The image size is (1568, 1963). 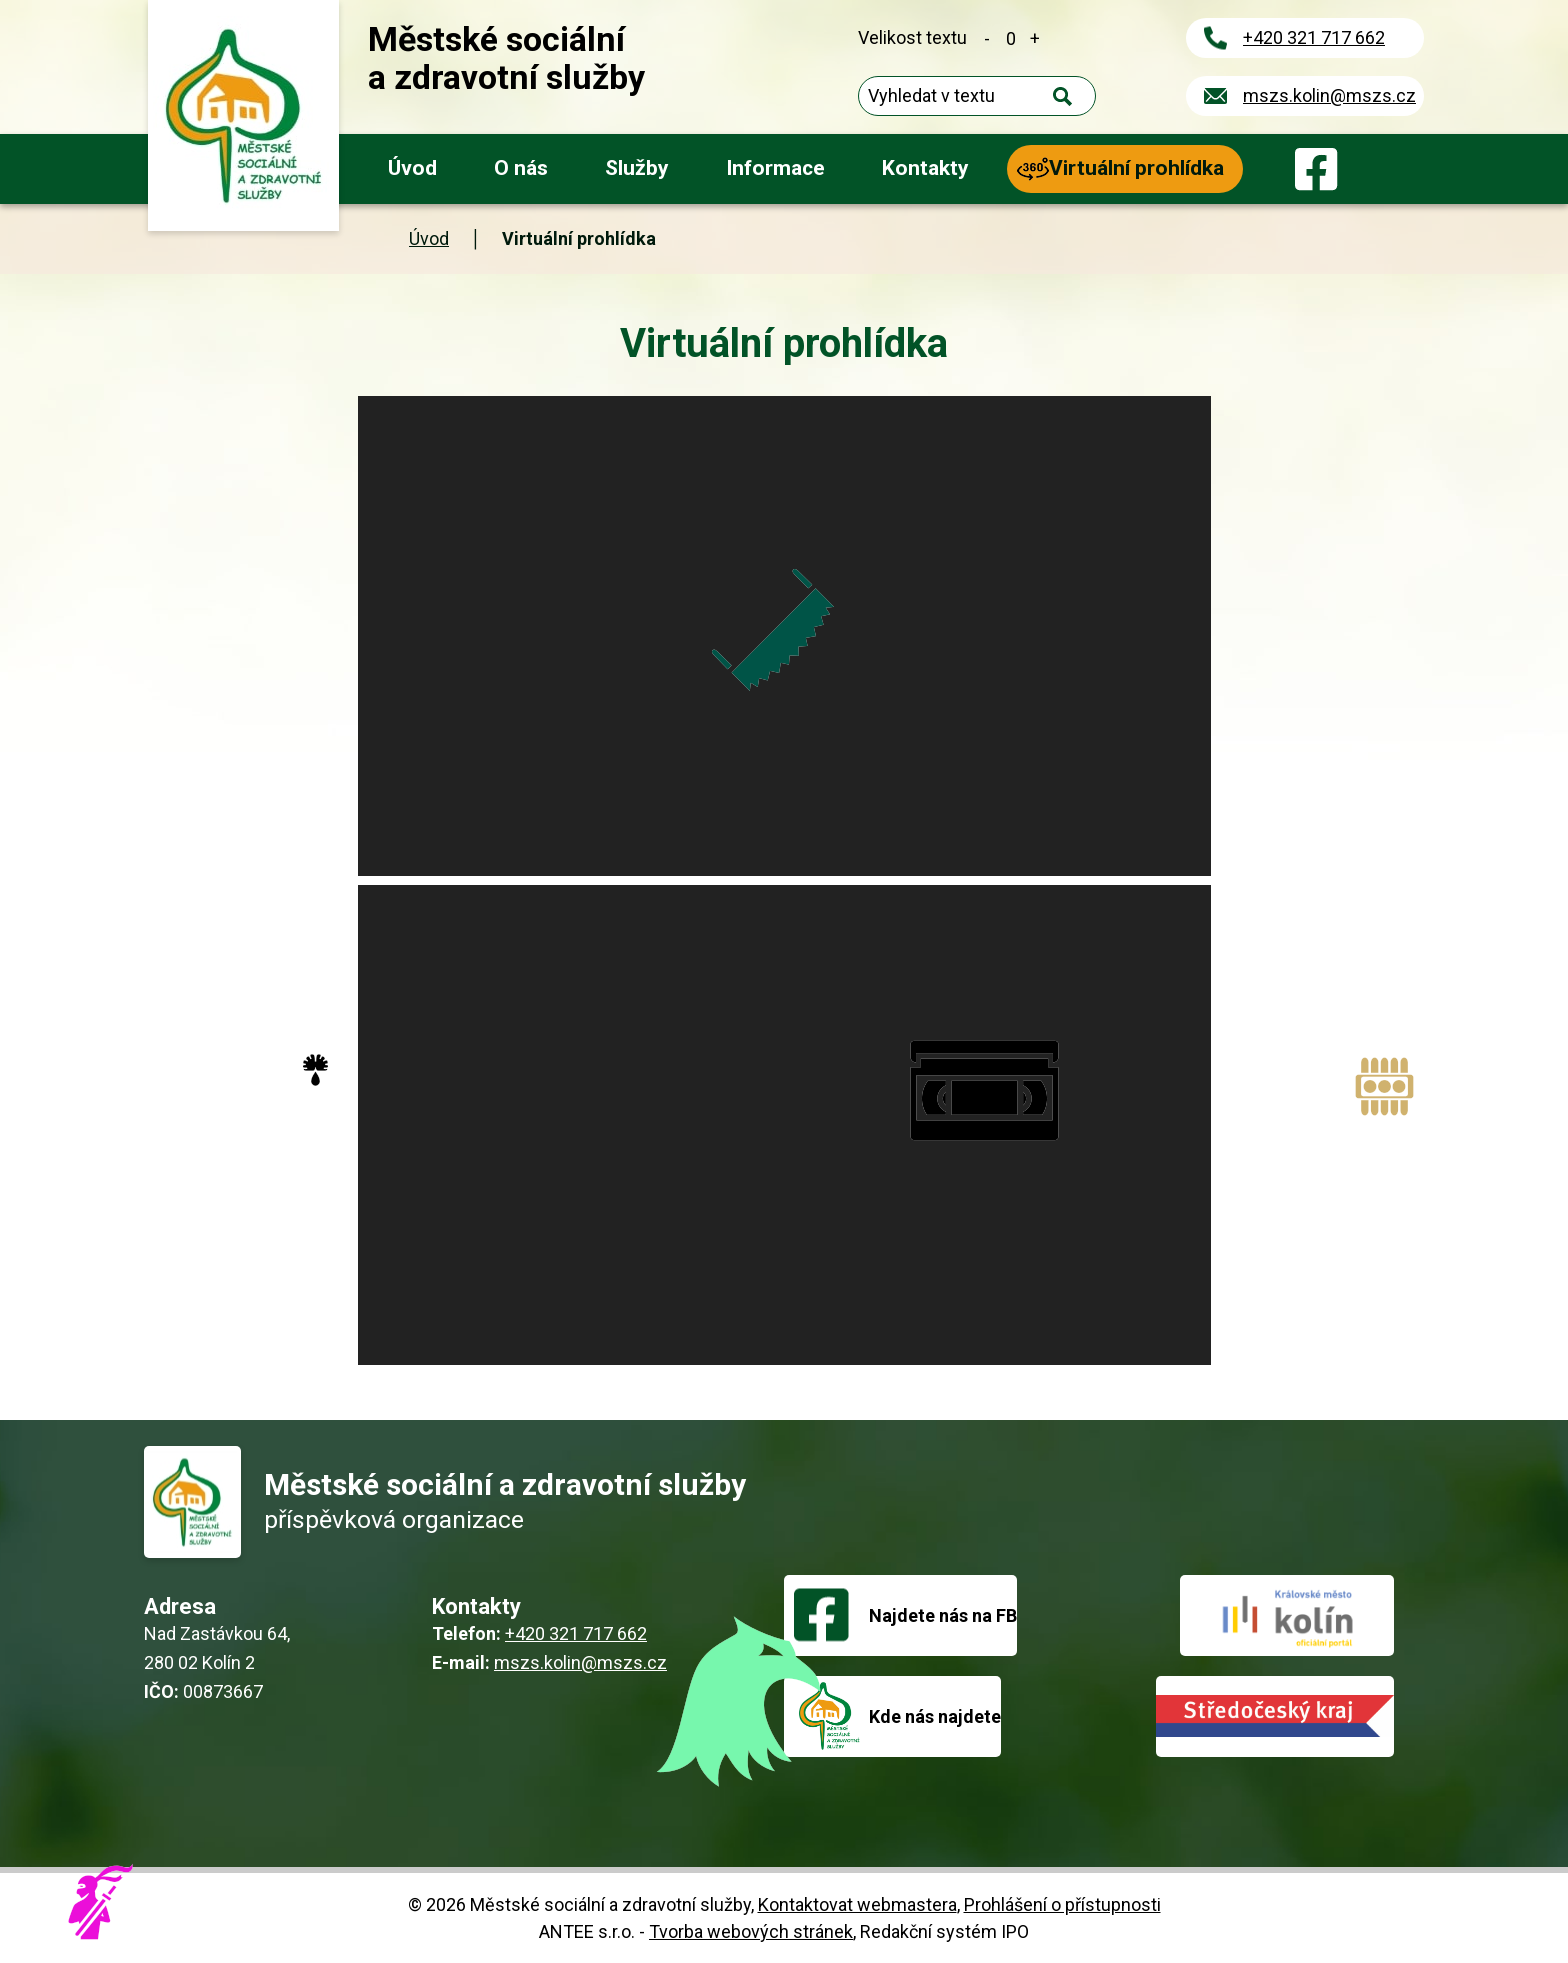 I want to click on access retro or archived video content, so click(x=984, y=1094).